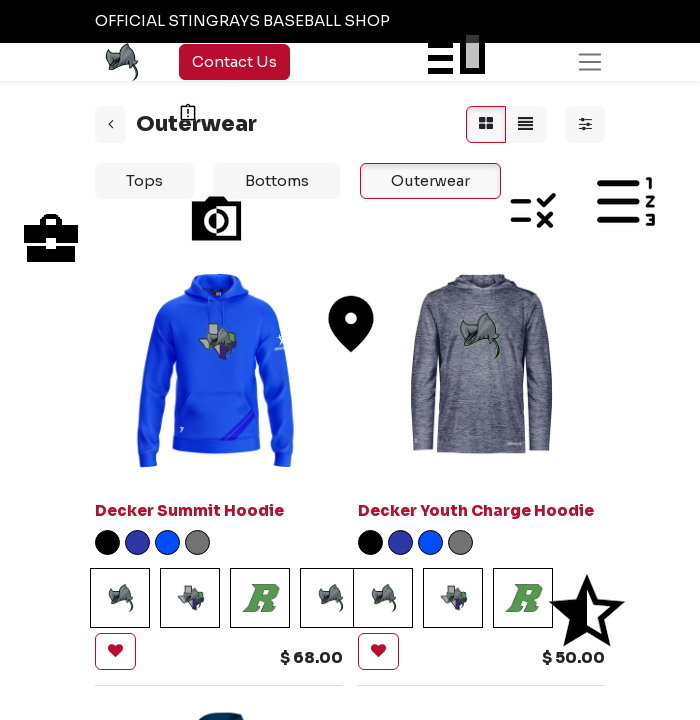 The width and height of the screenshot is (700, 720). What do you see at coordinates (456, 51) in the screenshot?
I see `split view into vertical panels` at bounding box center [456, 51].